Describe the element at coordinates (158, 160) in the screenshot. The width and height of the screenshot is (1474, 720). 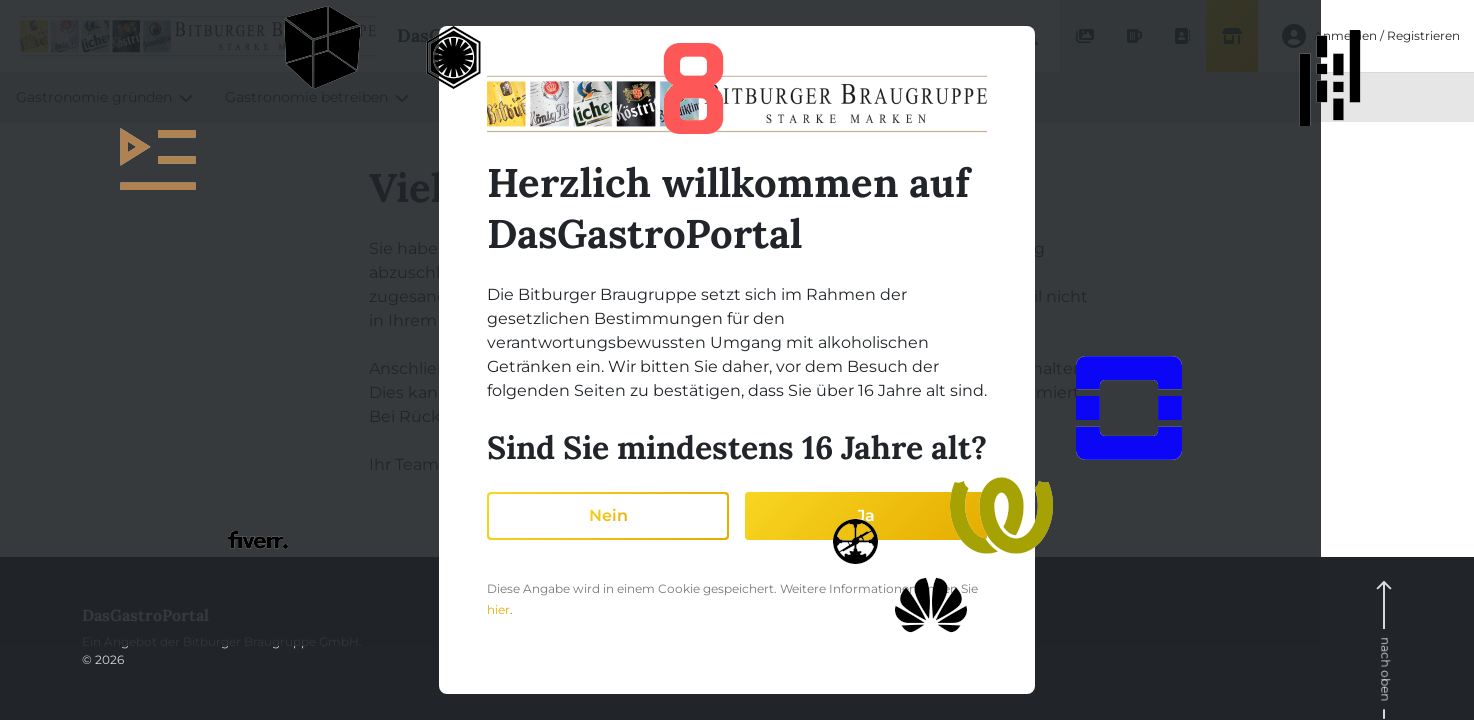
I see `view your playlist` at that location.